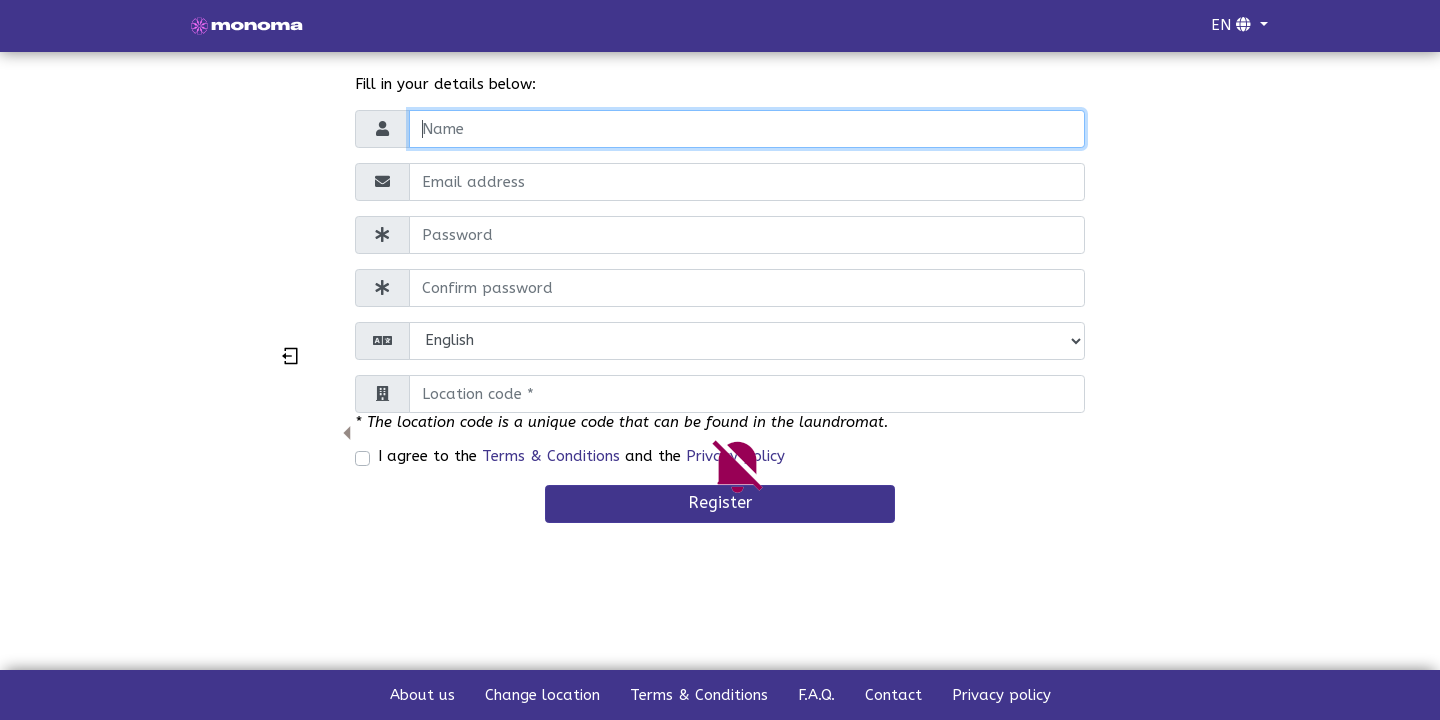 The image size is (1440, 720). What do you see at coordinates (291, 356) in the screenshot?
I see `log out of your account` at bounding box center [291, 356].